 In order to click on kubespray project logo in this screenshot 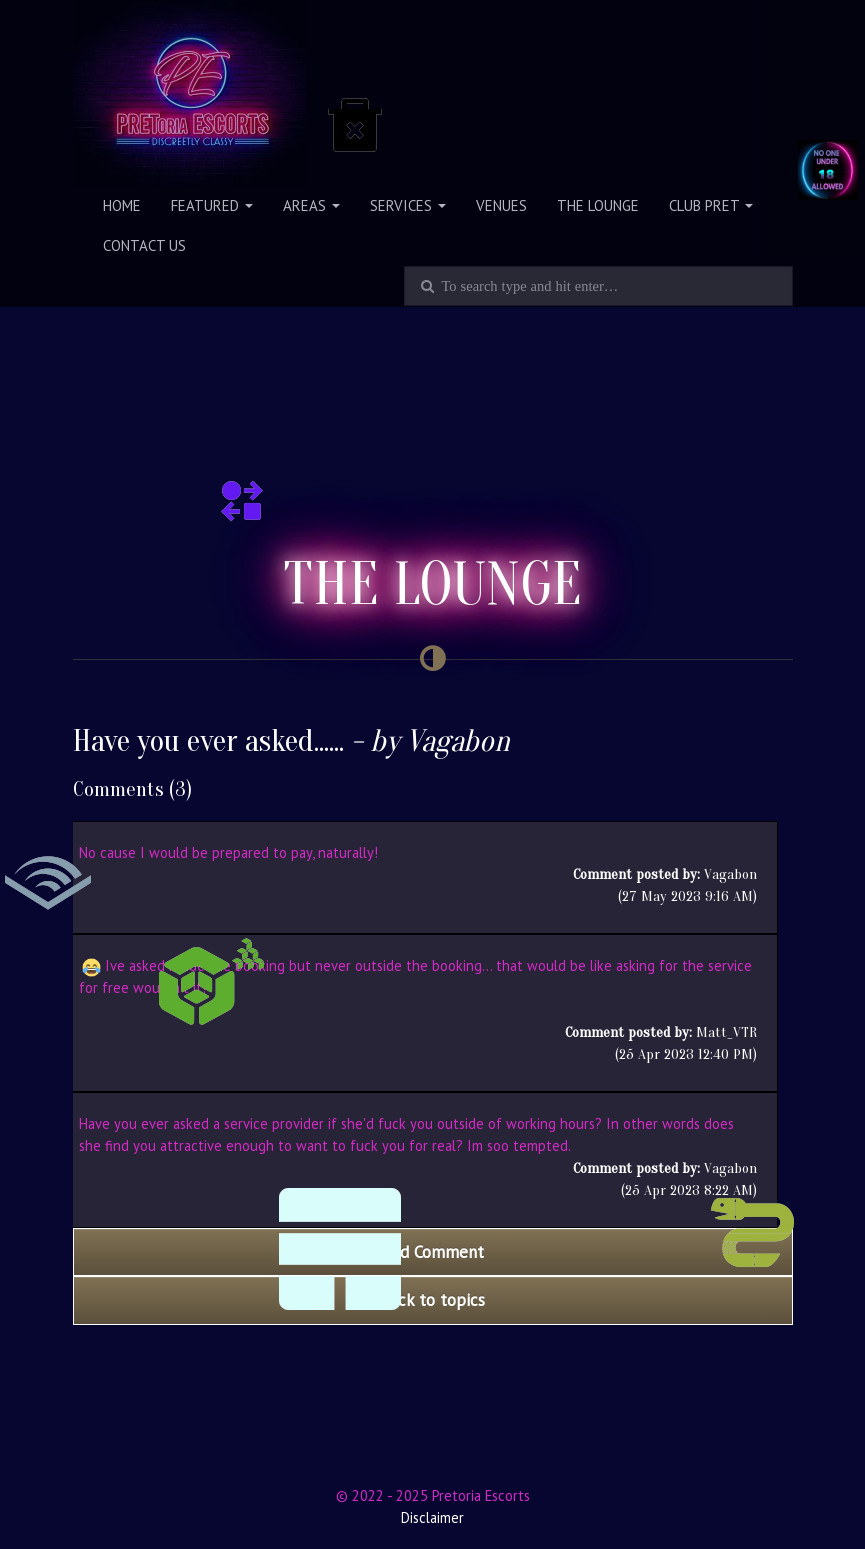, I will do `click(211, 981)`.